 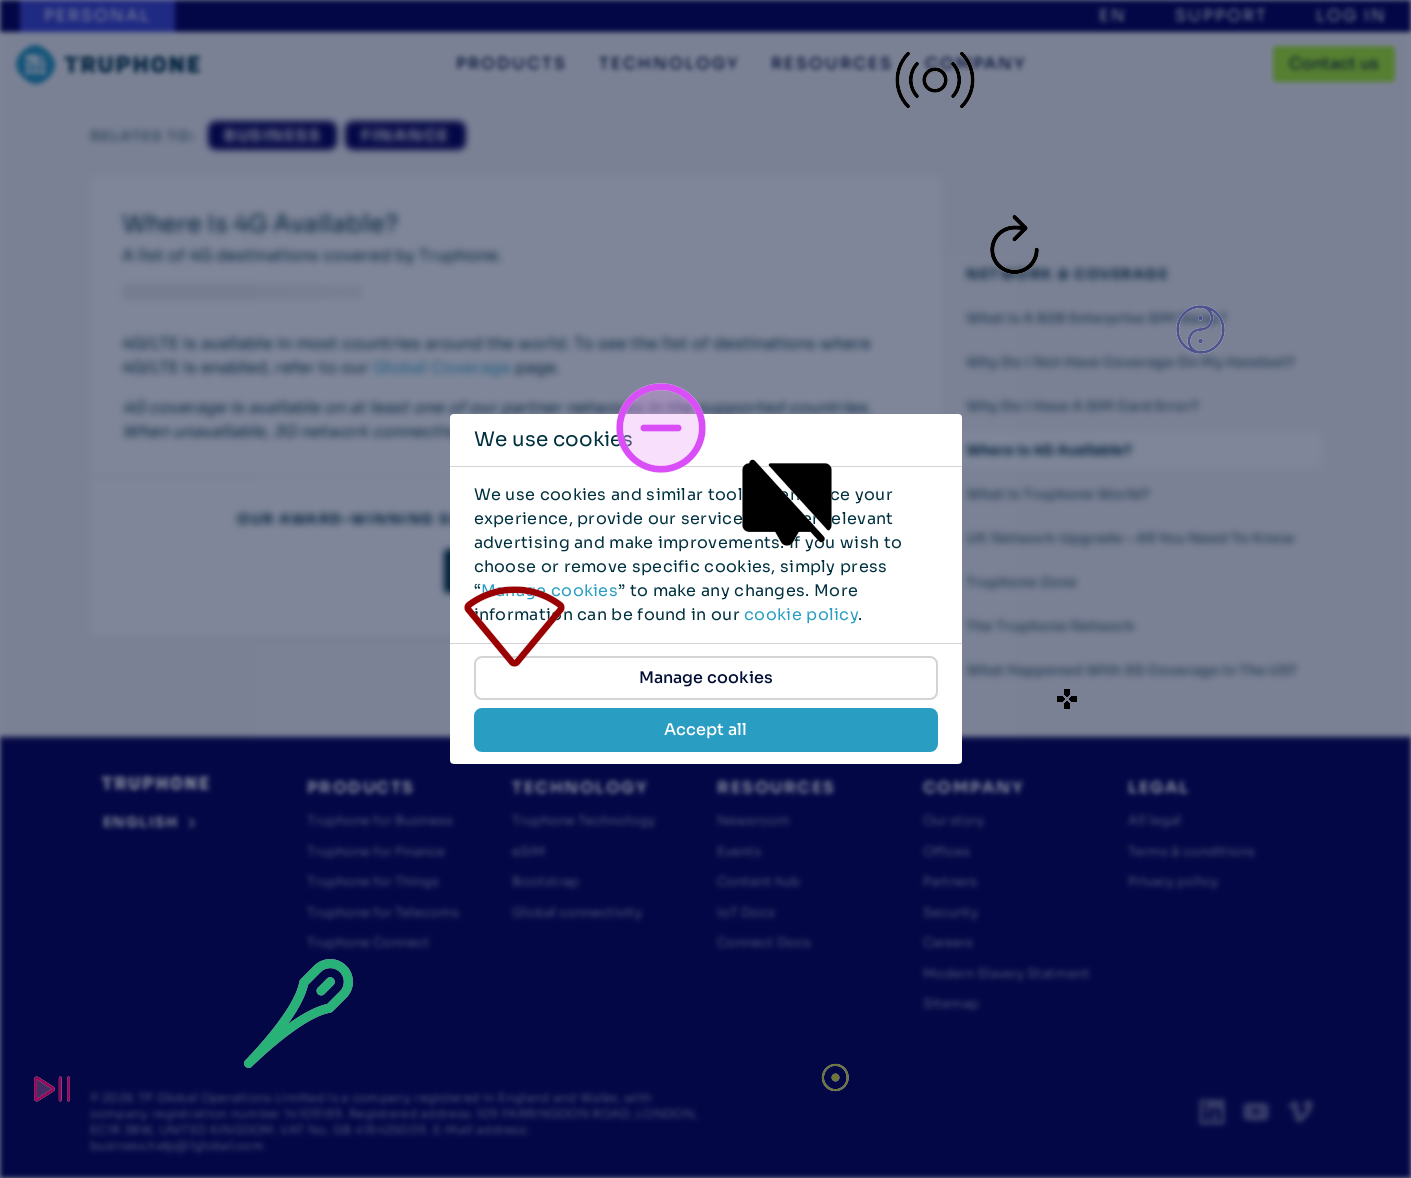 What do you see at coordinates (1067, 699) in the screenshot?
I see `access gaming features or game mode` at bounding box center [1067, 699].